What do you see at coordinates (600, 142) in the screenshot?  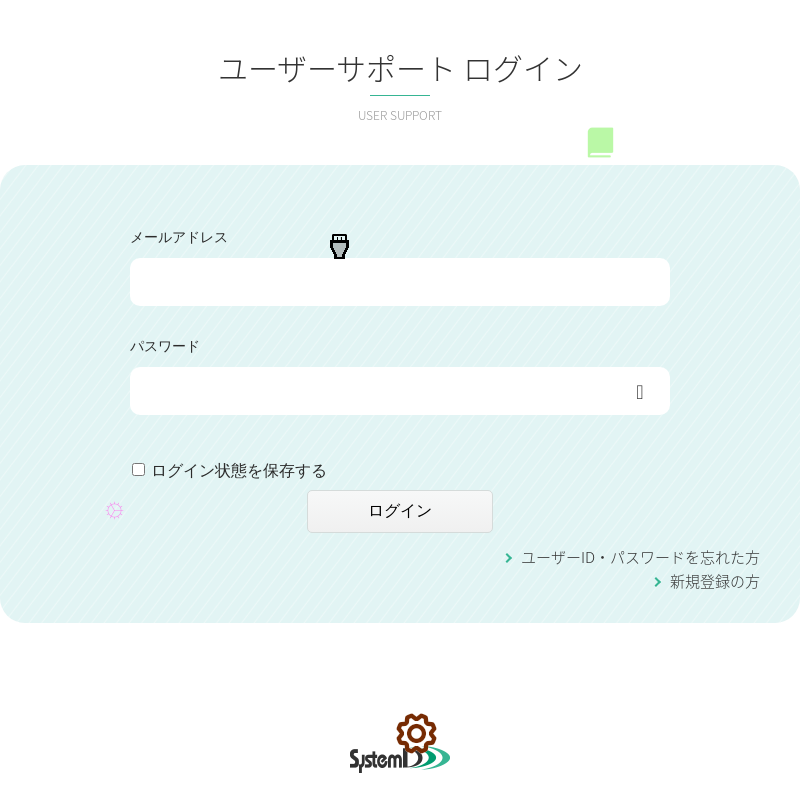 I see `open library or reading list` at bounding box center [600, 142].